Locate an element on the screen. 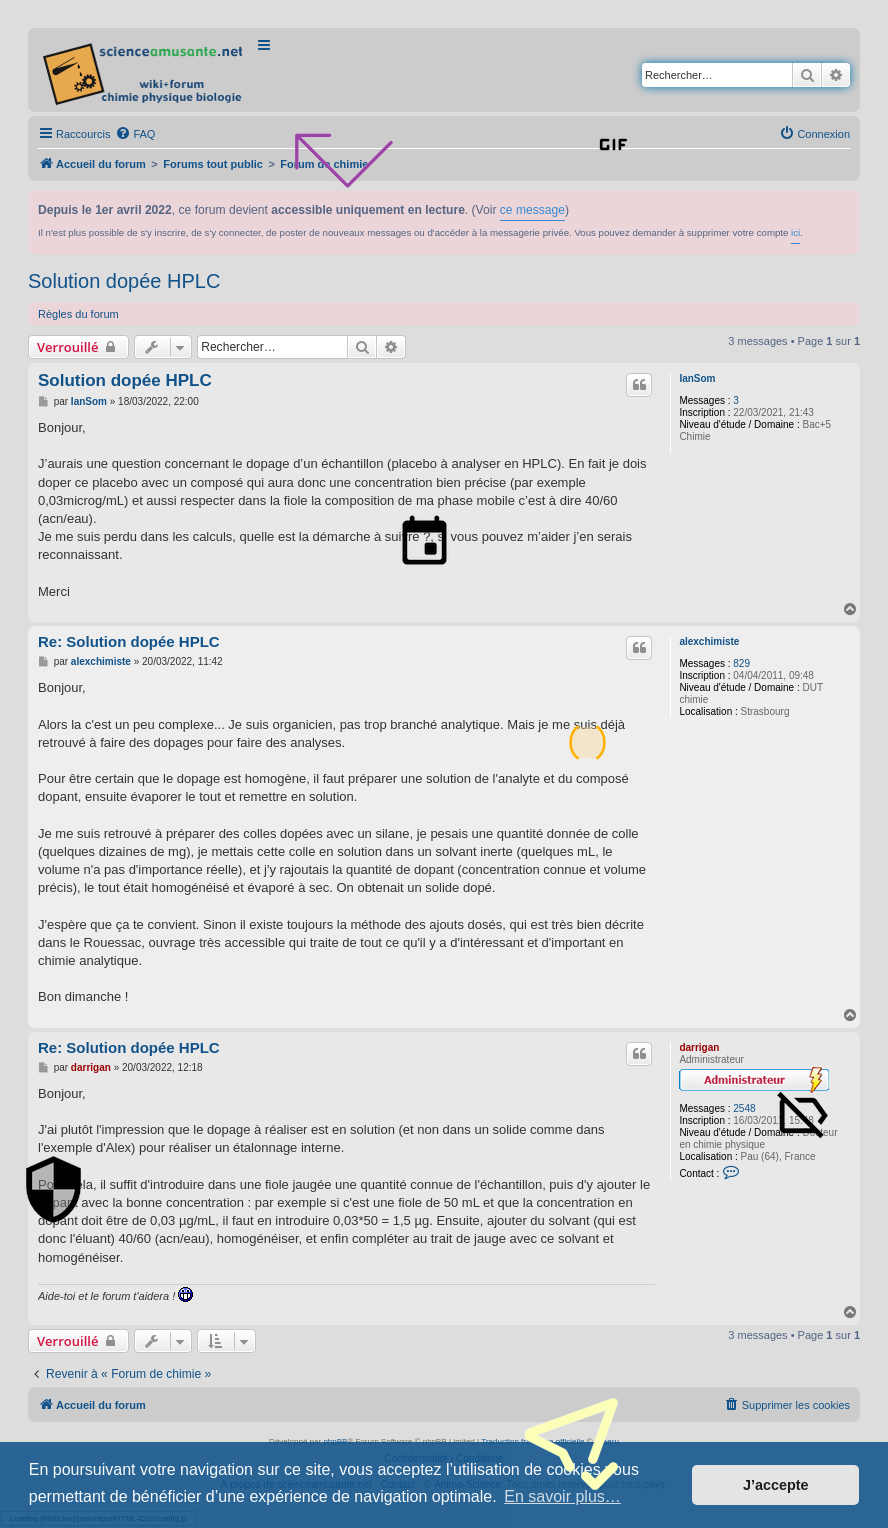  access security settings is located at coordinates (53, 1189).